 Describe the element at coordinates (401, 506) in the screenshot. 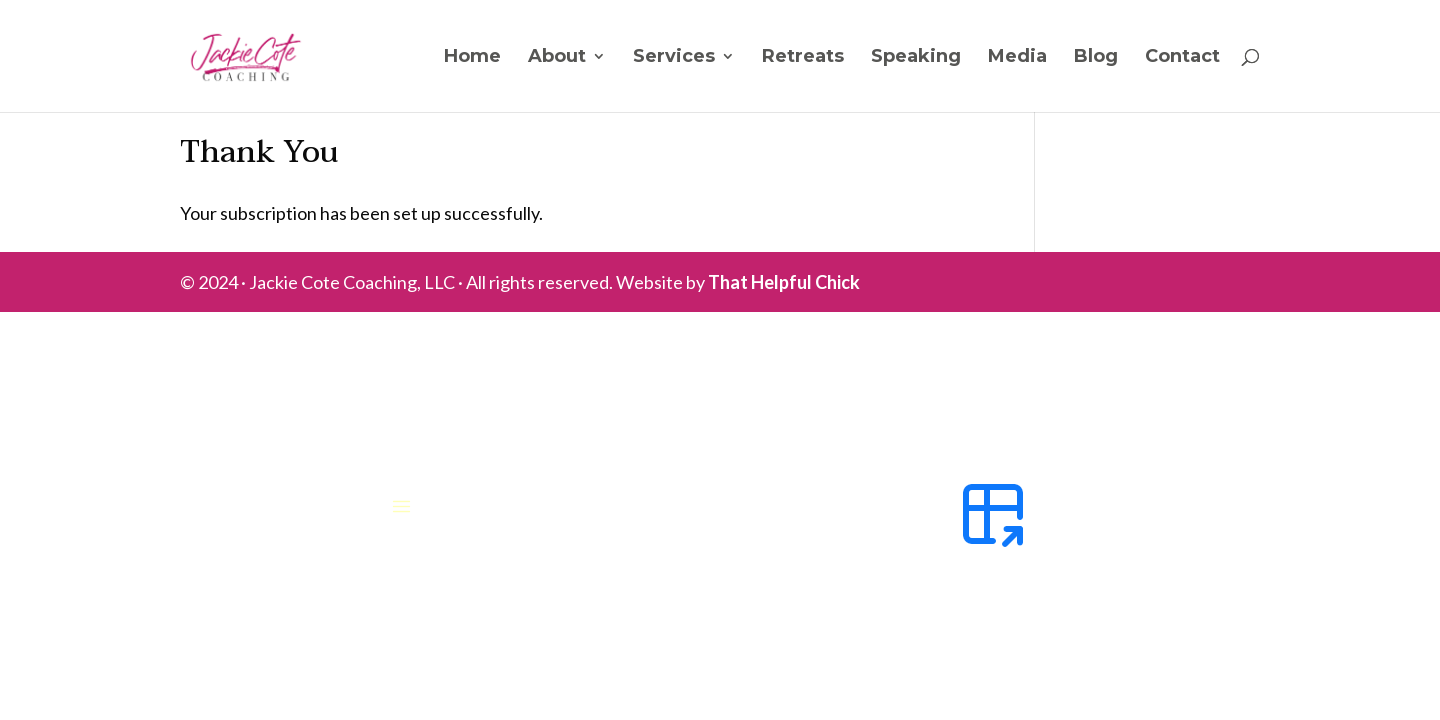

I see `open navigation menu` at that location.